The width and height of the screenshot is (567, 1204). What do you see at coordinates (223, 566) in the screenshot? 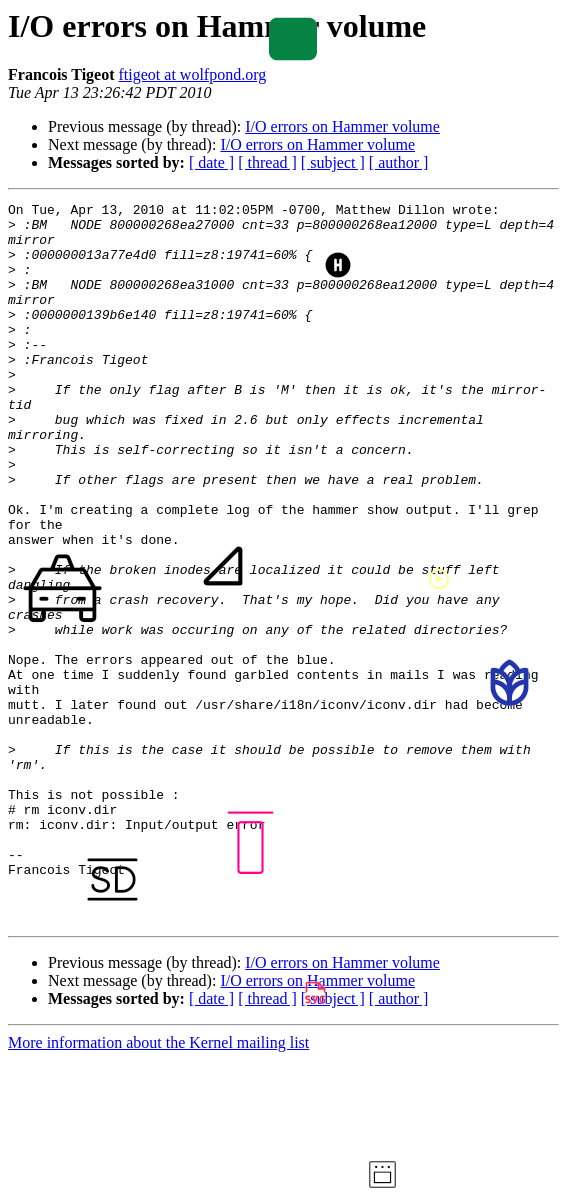
I see `indicates weak cellular signal strength` at bounding box center [223, 566].